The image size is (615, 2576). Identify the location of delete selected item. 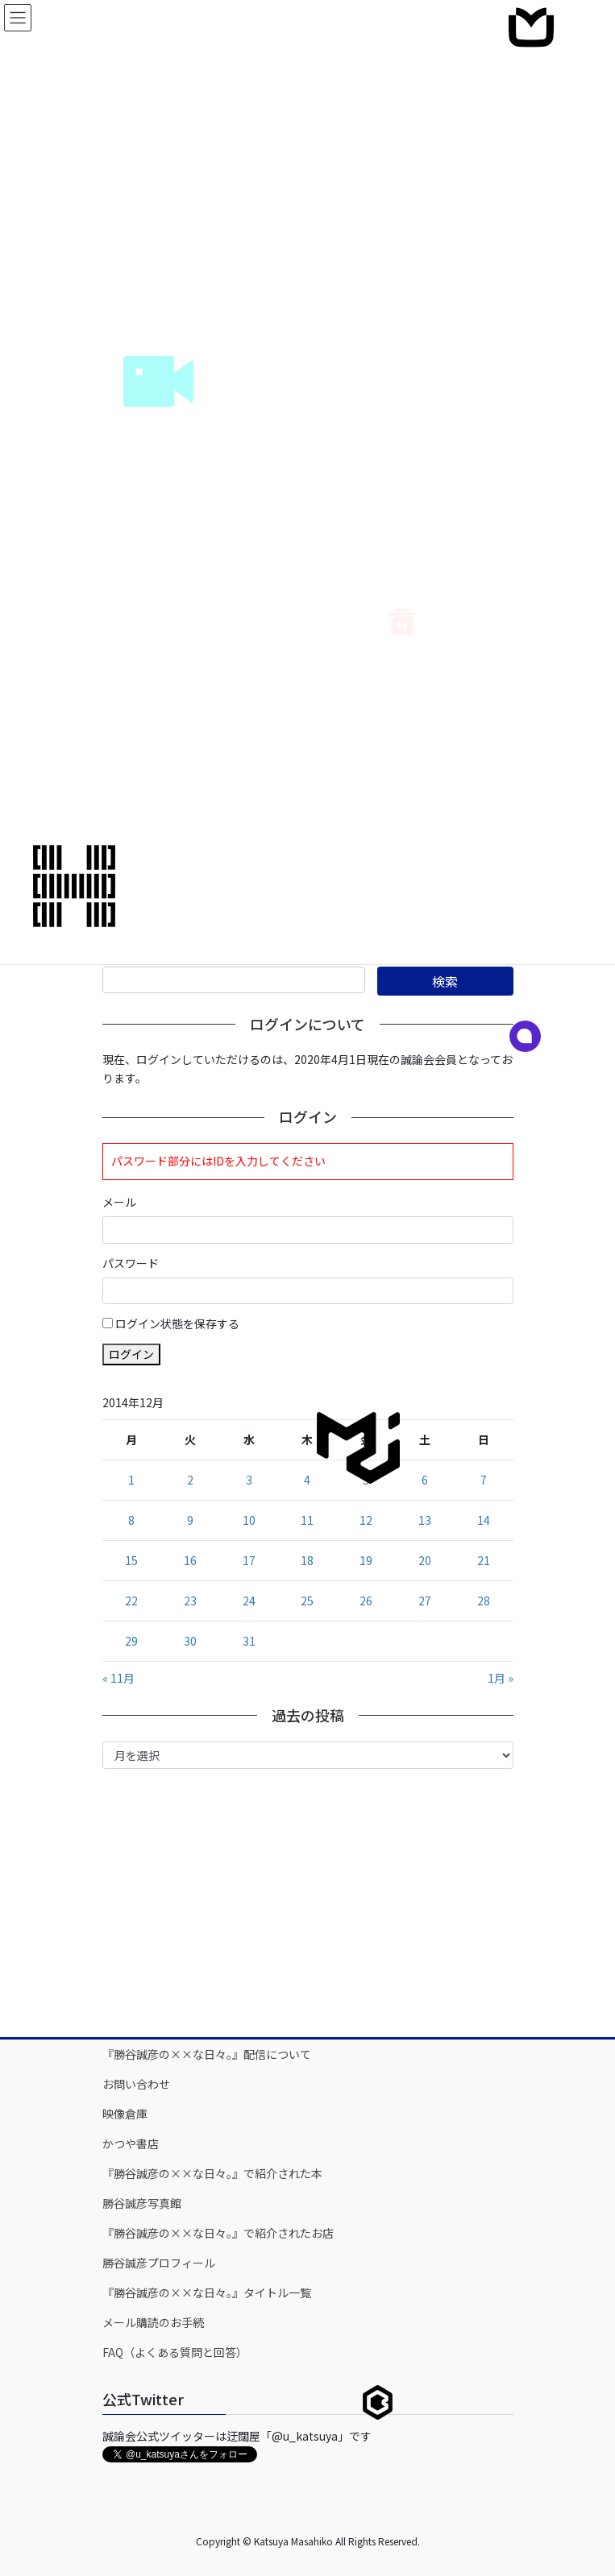
(402, 622).